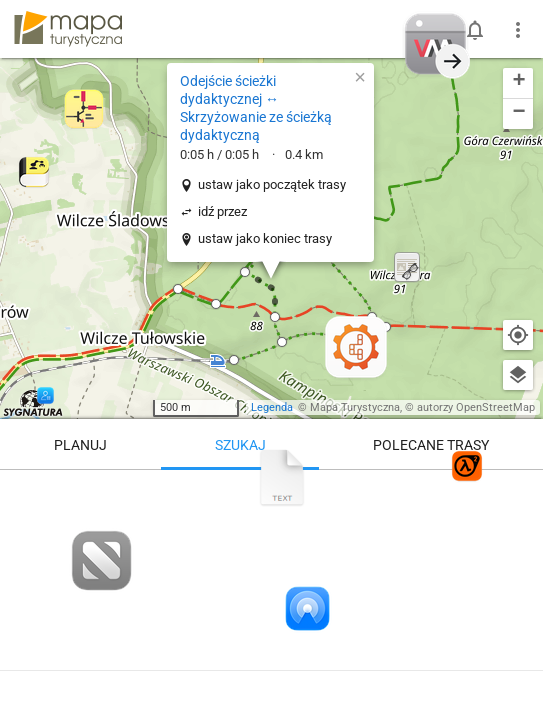  I want to click on open btrfs assistant for managing btrfs filesystem snapshots, so click(356, 347).